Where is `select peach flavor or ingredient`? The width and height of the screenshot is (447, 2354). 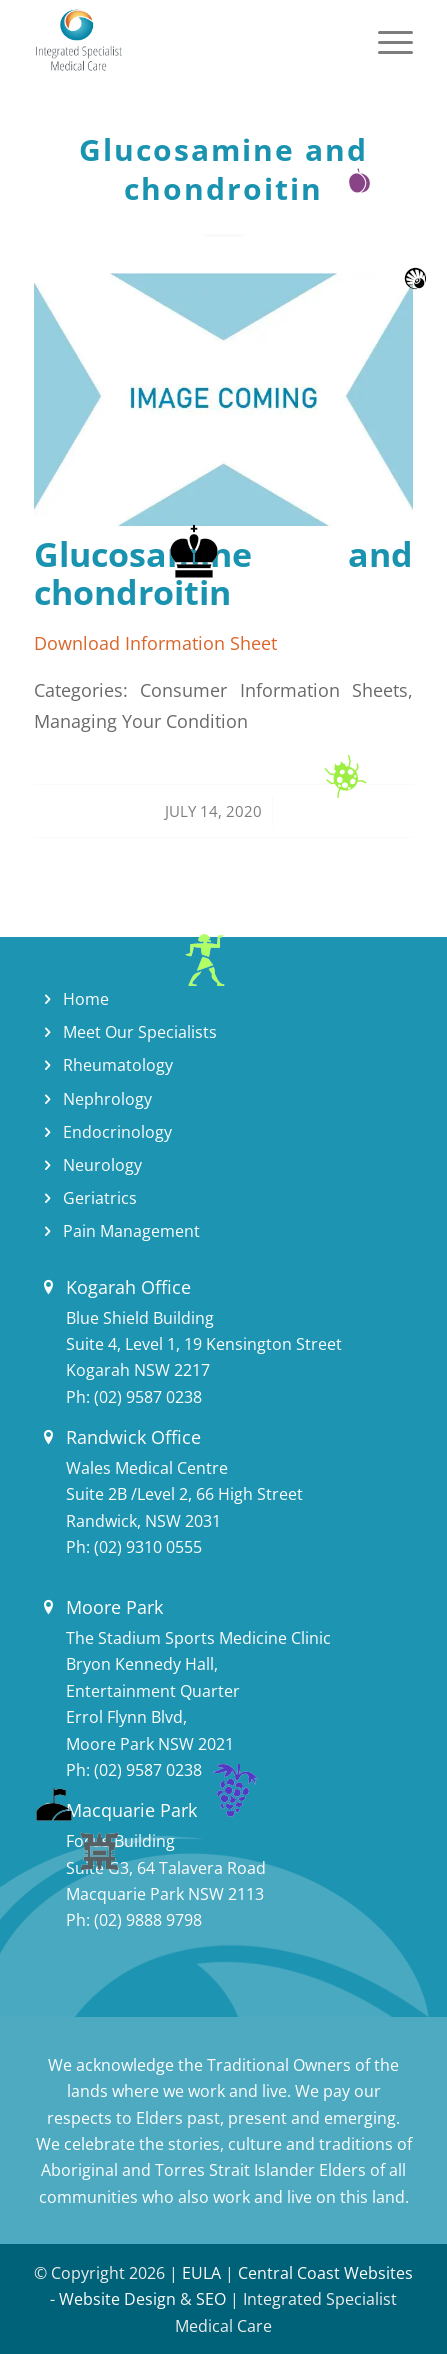 select peach flavor or ingredient is located at coordinates (359, 180).